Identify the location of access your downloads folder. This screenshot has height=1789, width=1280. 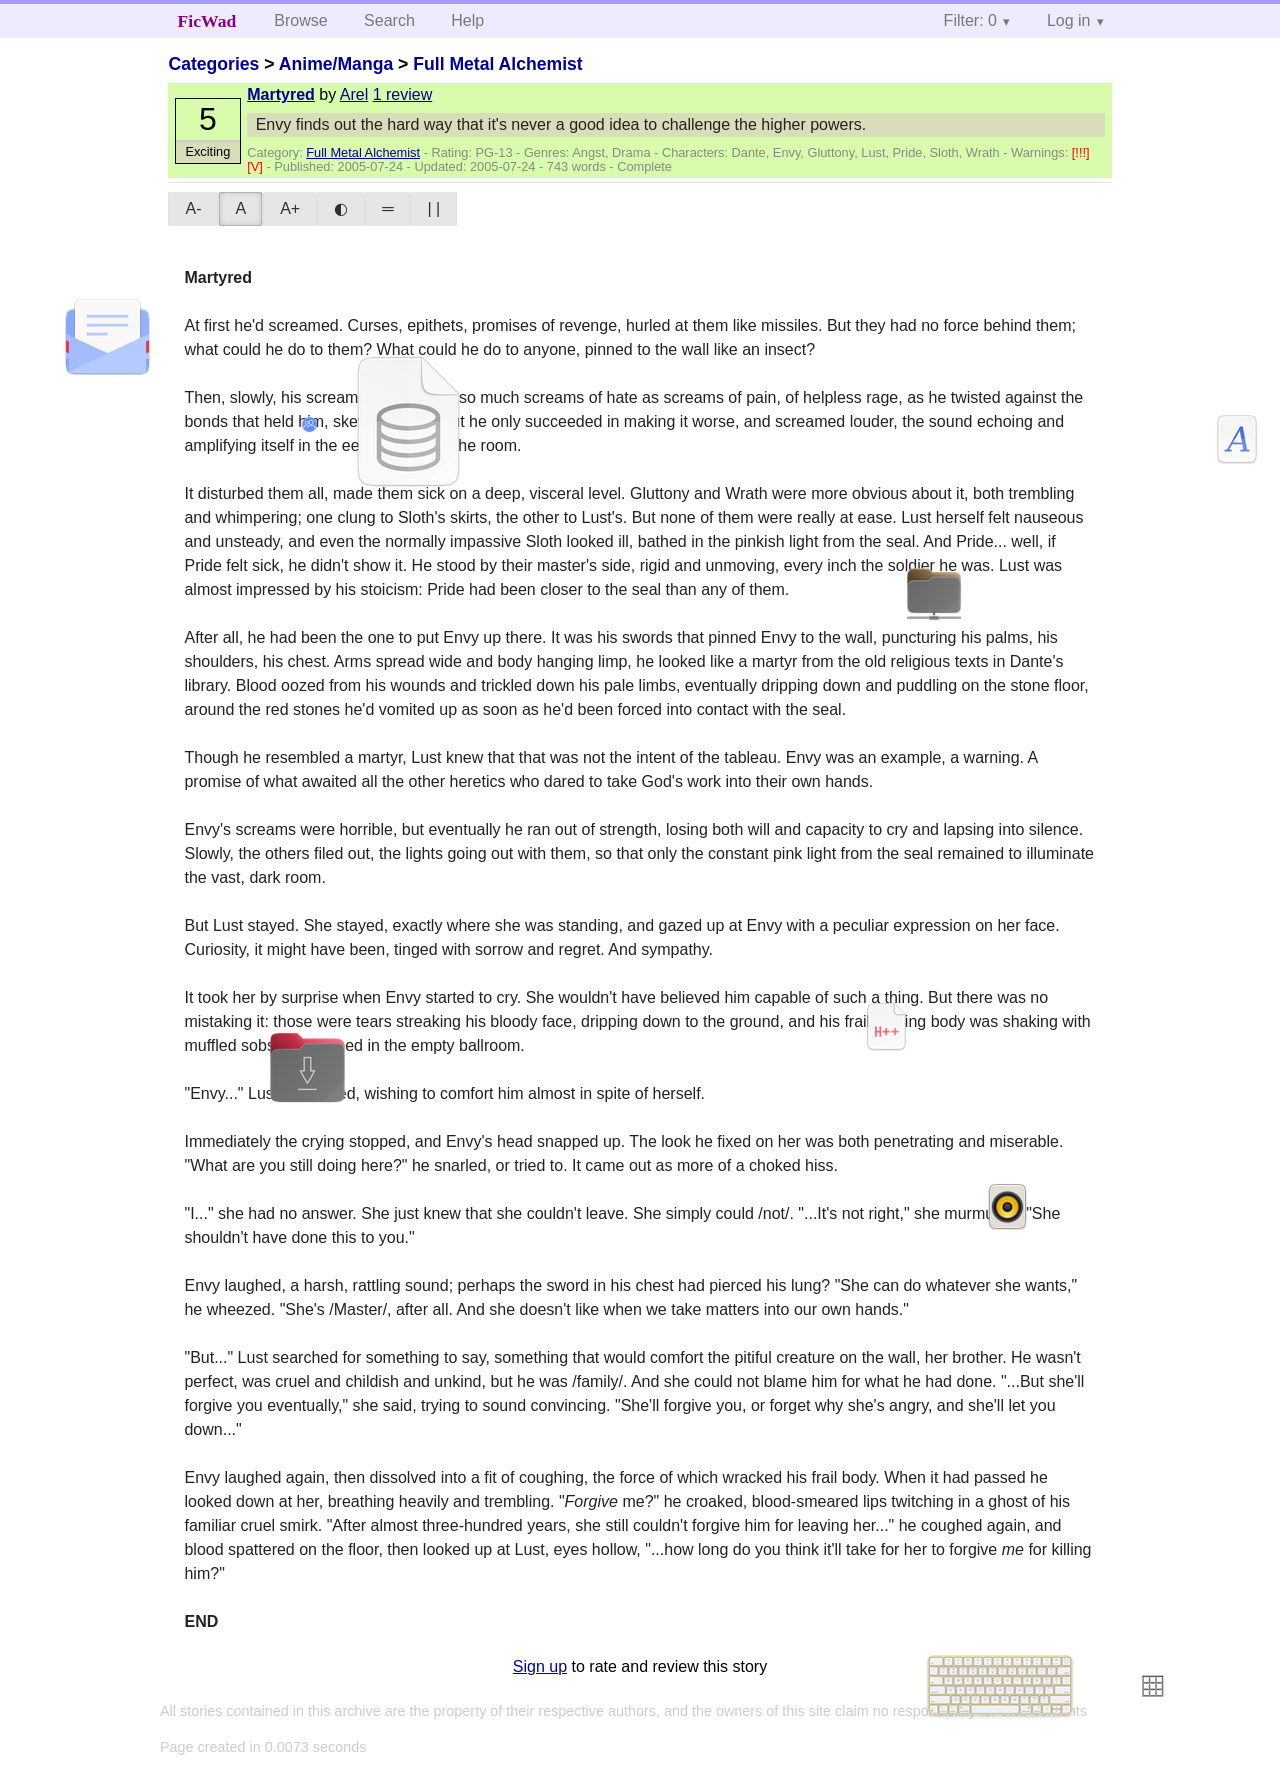
(307, 1067).